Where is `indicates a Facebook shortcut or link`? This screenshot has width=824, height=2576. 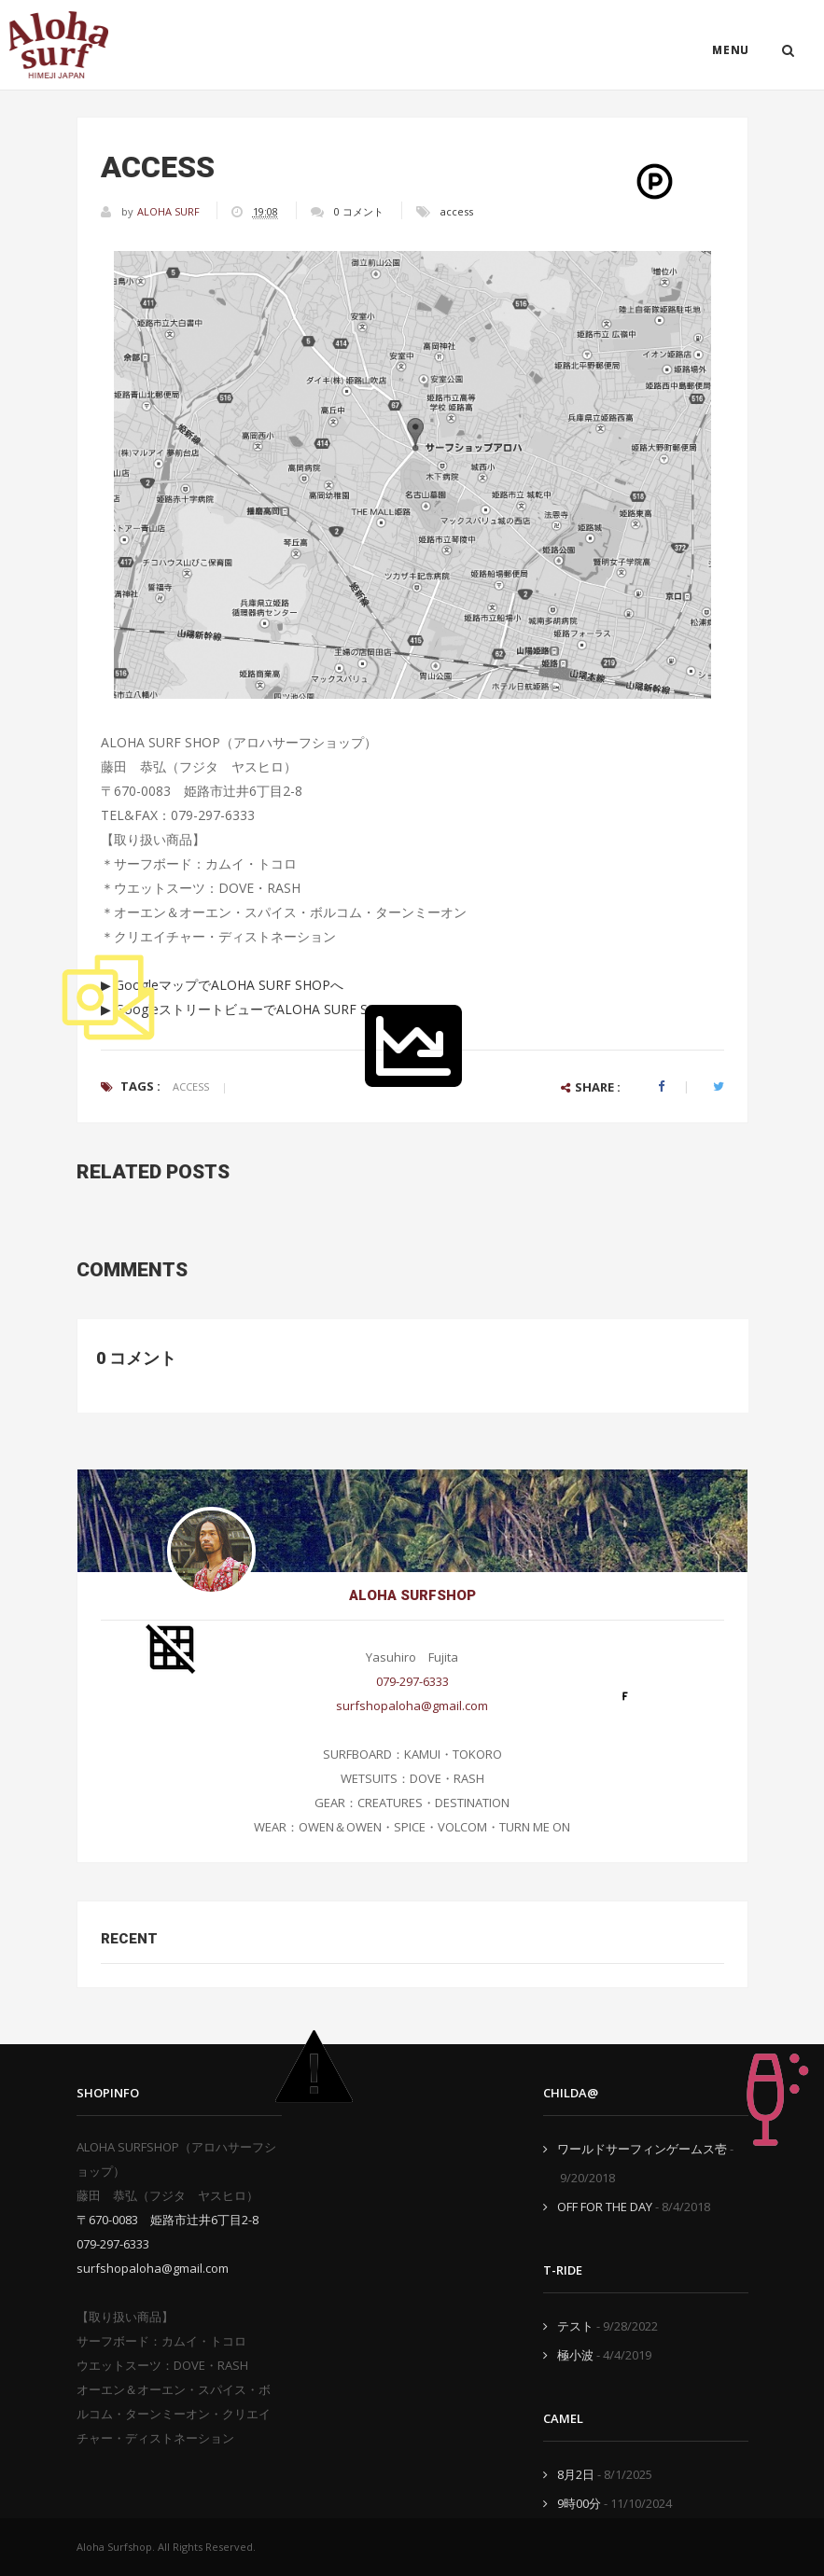 indicates a Facebook shortcut or link is located at coordinates (625, 1696).